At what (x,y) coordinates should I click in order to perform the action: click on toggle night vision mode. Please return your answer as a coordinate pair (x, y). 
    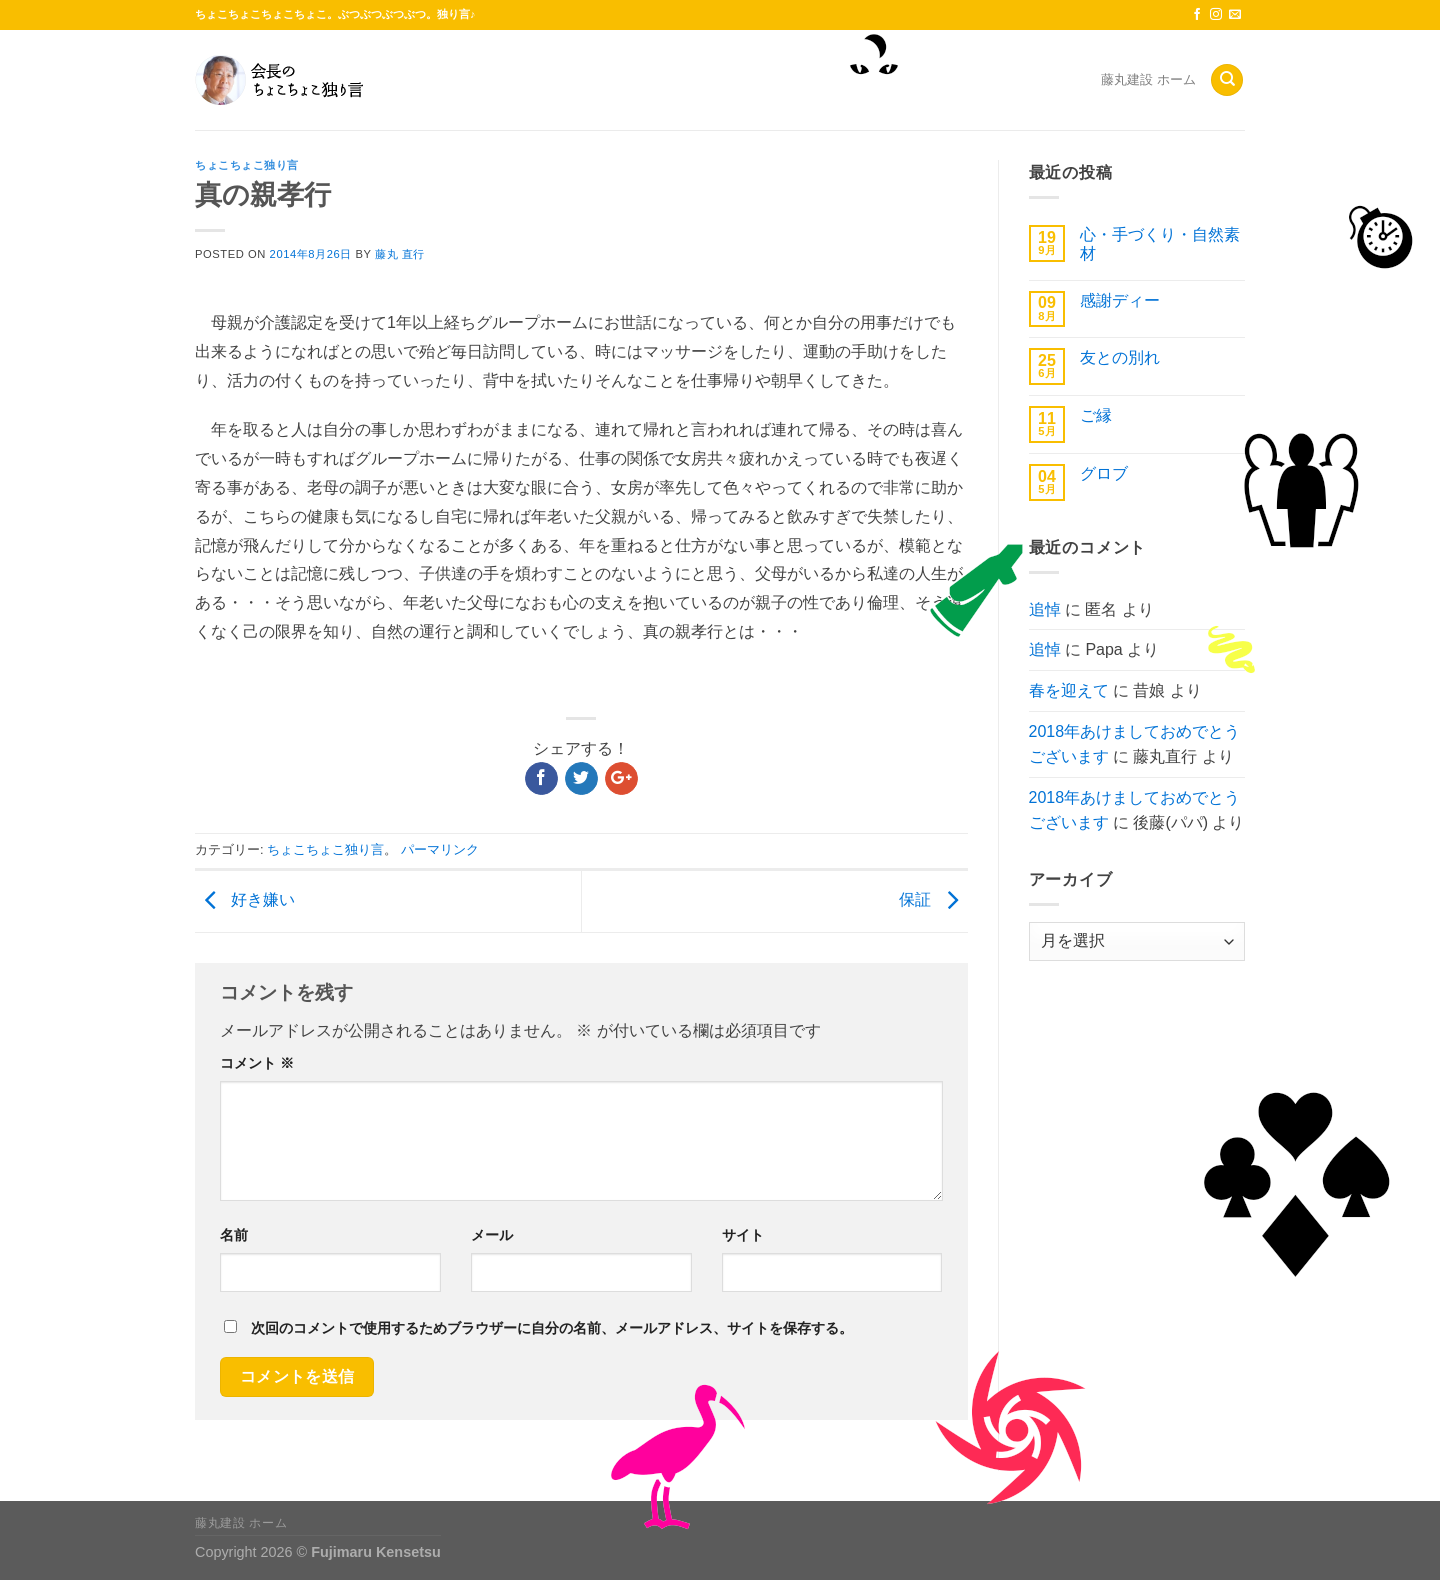
    Looking at the image, I should click on (874, 57).